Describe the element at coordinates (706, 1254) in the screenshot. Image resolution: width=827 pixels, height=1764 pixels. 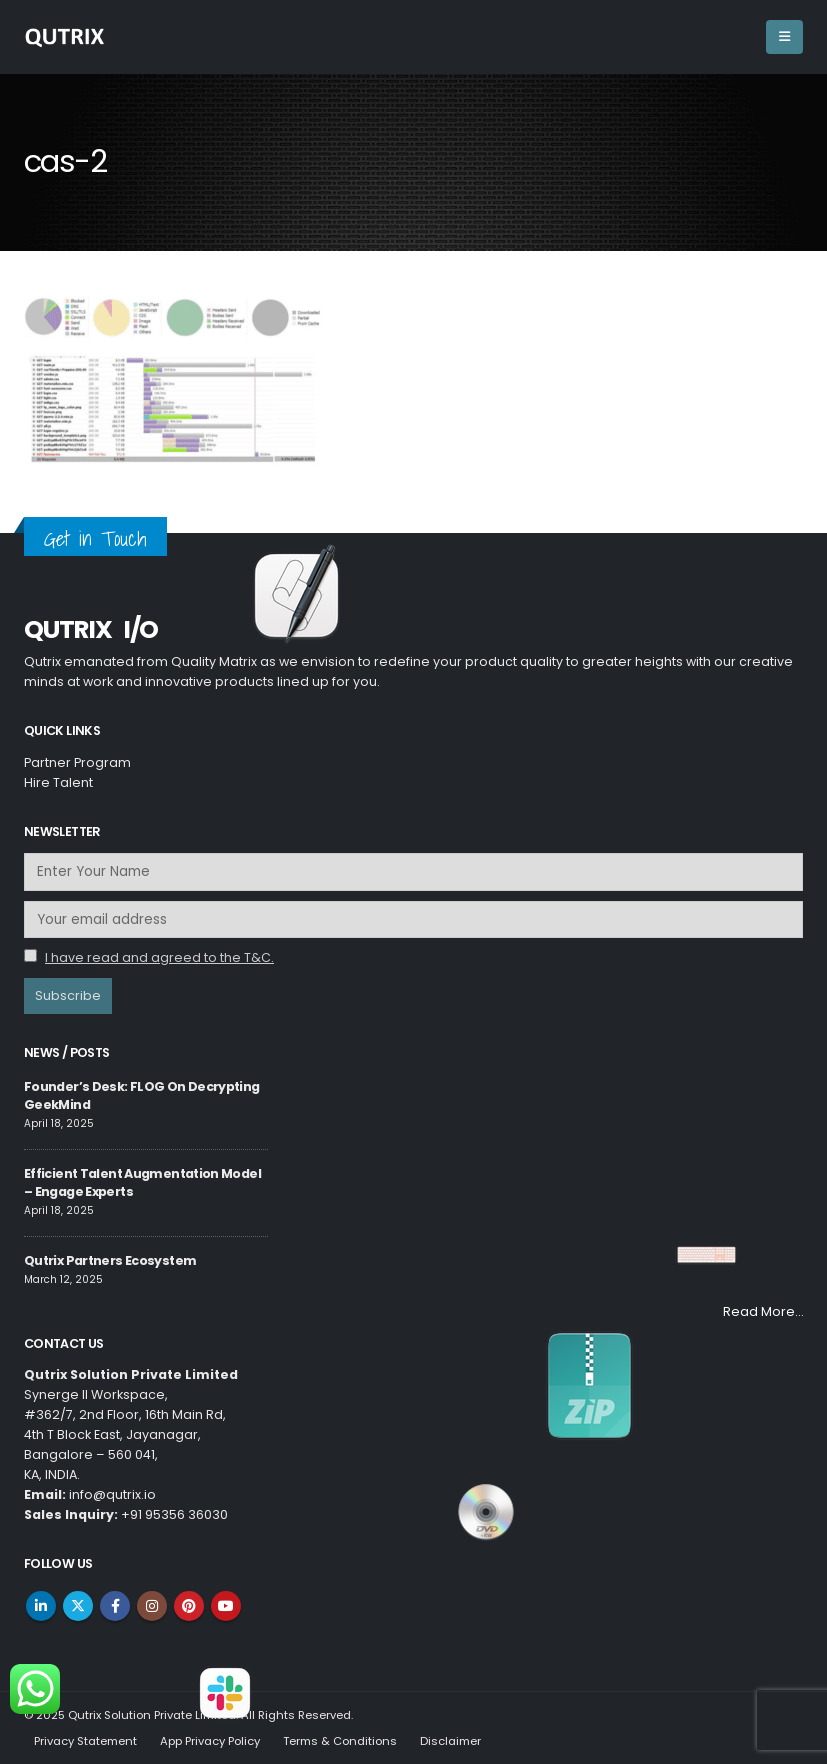
I see `apple magic keyboard with touch id in orange/pink` at that location.